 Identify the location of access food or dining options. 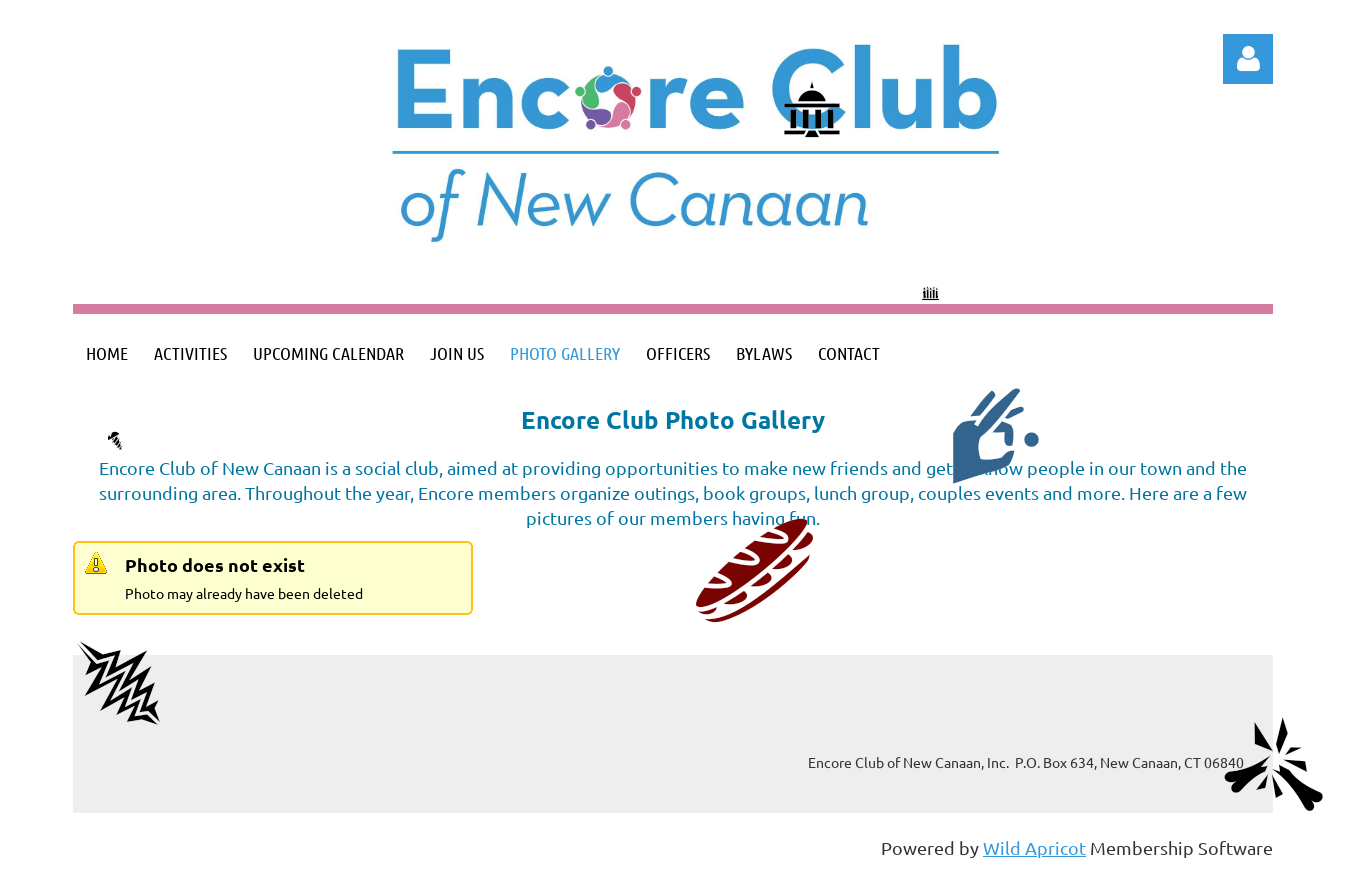
(754, 570).